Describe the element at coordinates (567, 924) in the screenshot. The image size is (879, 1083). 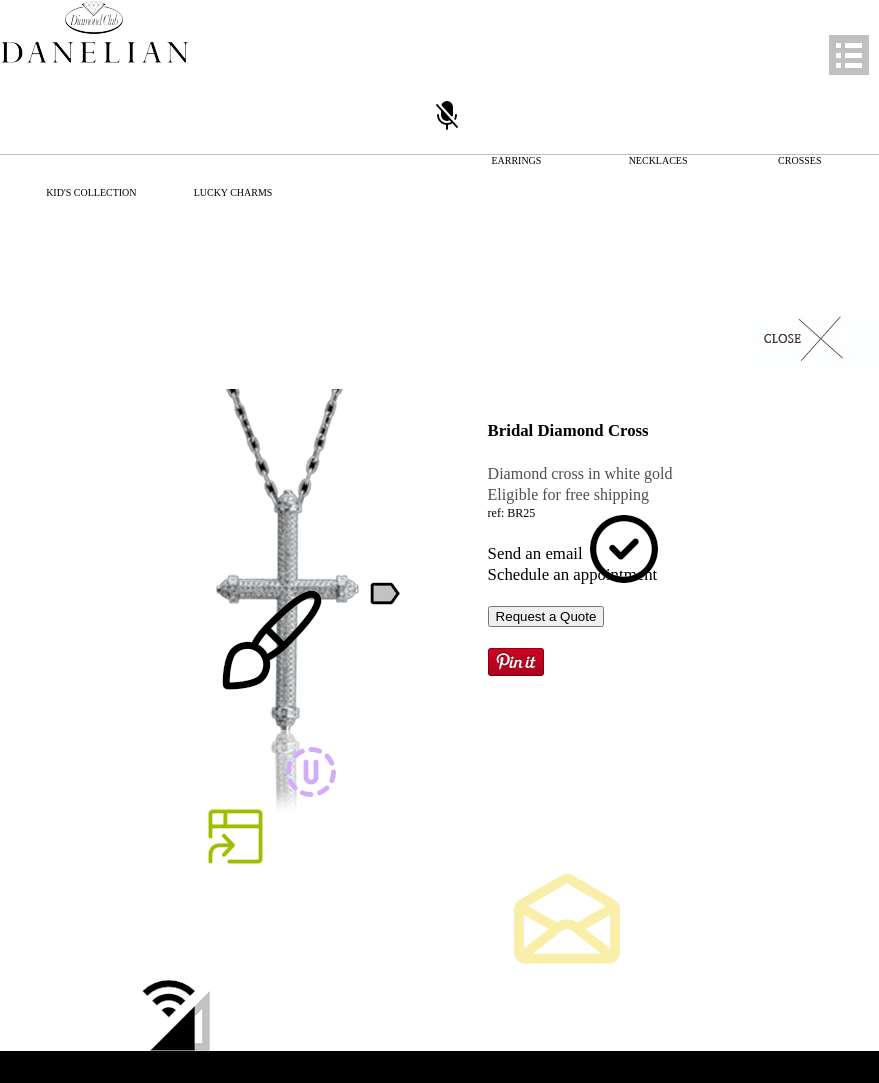
I see `mark message as read` at that location.